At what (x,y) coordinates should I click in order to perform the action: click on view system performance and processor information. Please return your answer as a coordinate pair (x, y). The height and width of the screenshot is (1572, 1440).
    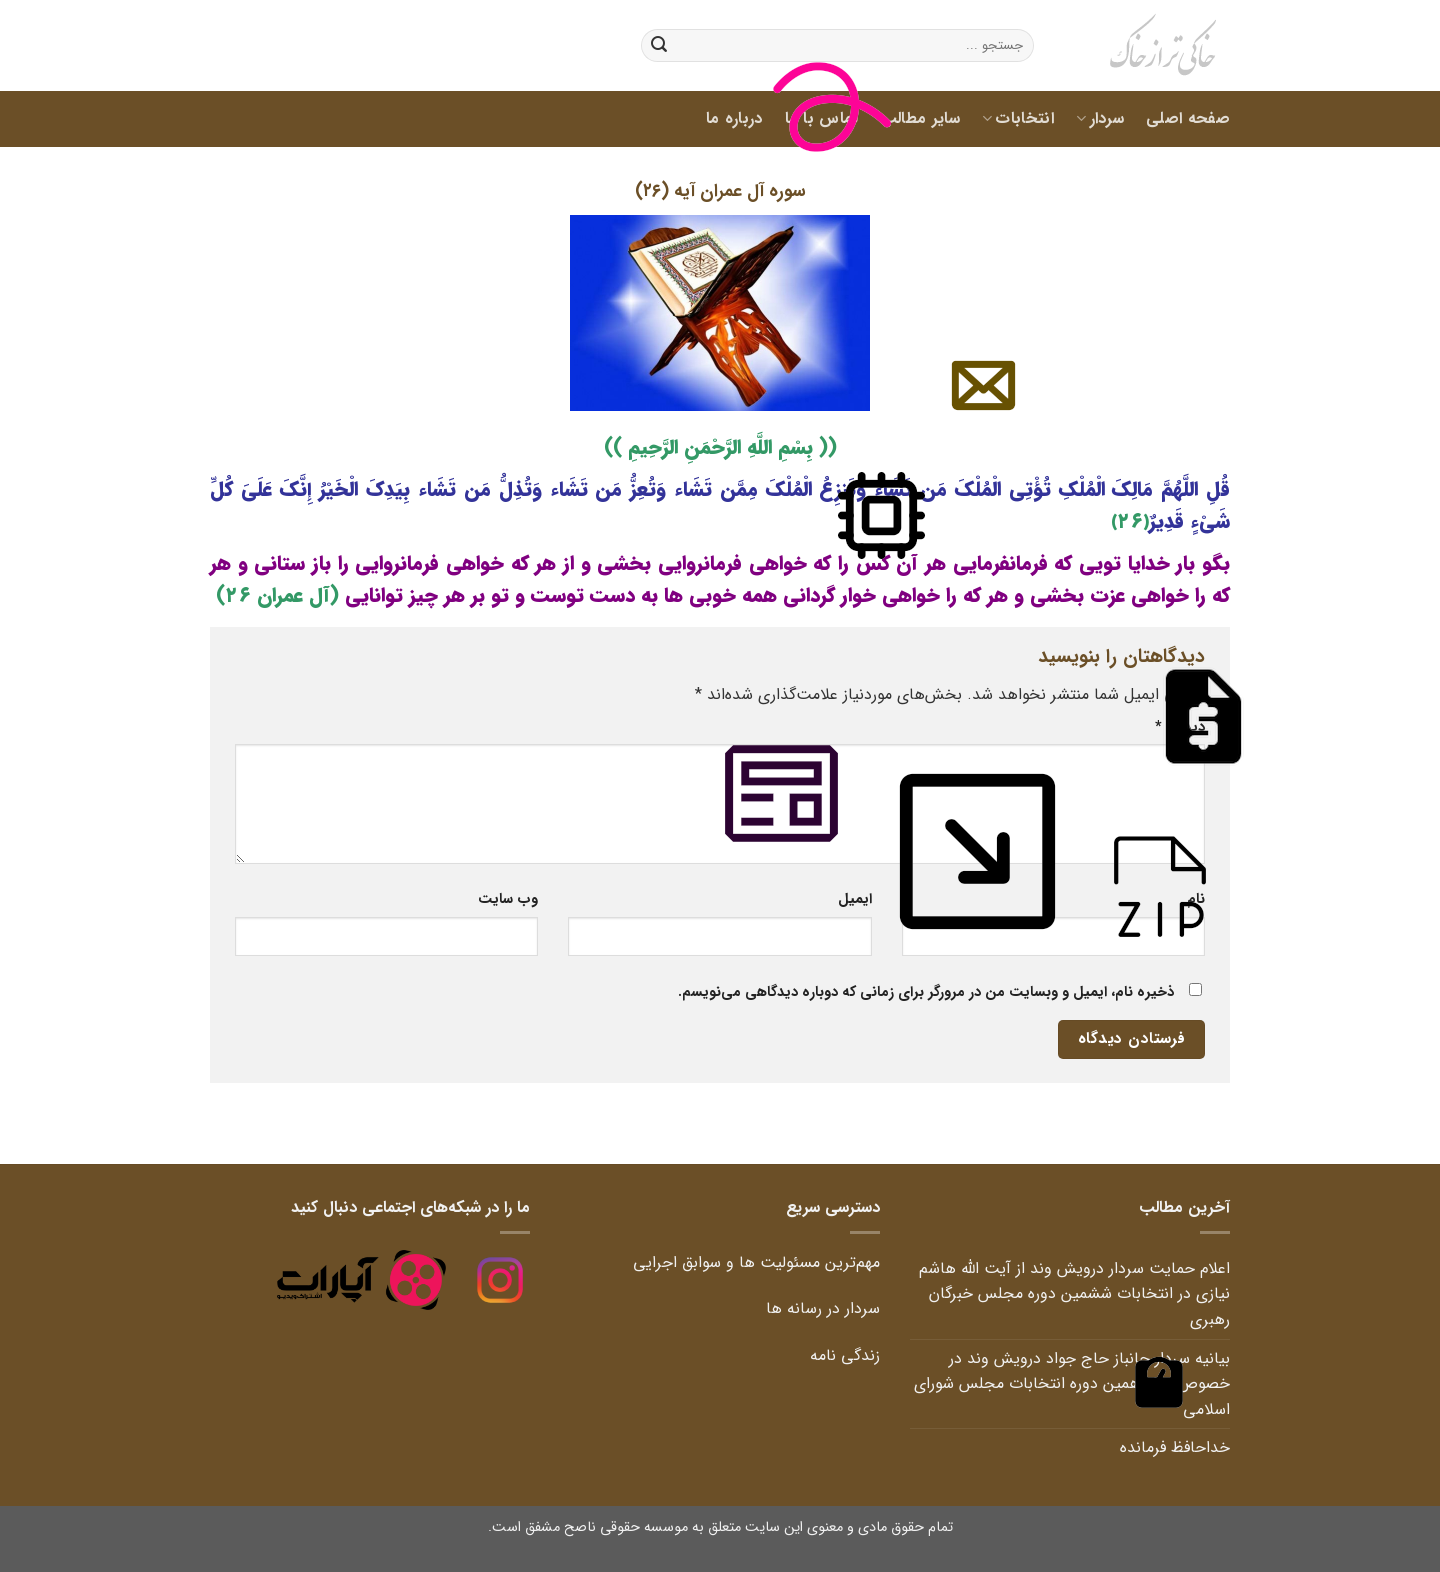
    Looking at the image, I should click on (881, 515).